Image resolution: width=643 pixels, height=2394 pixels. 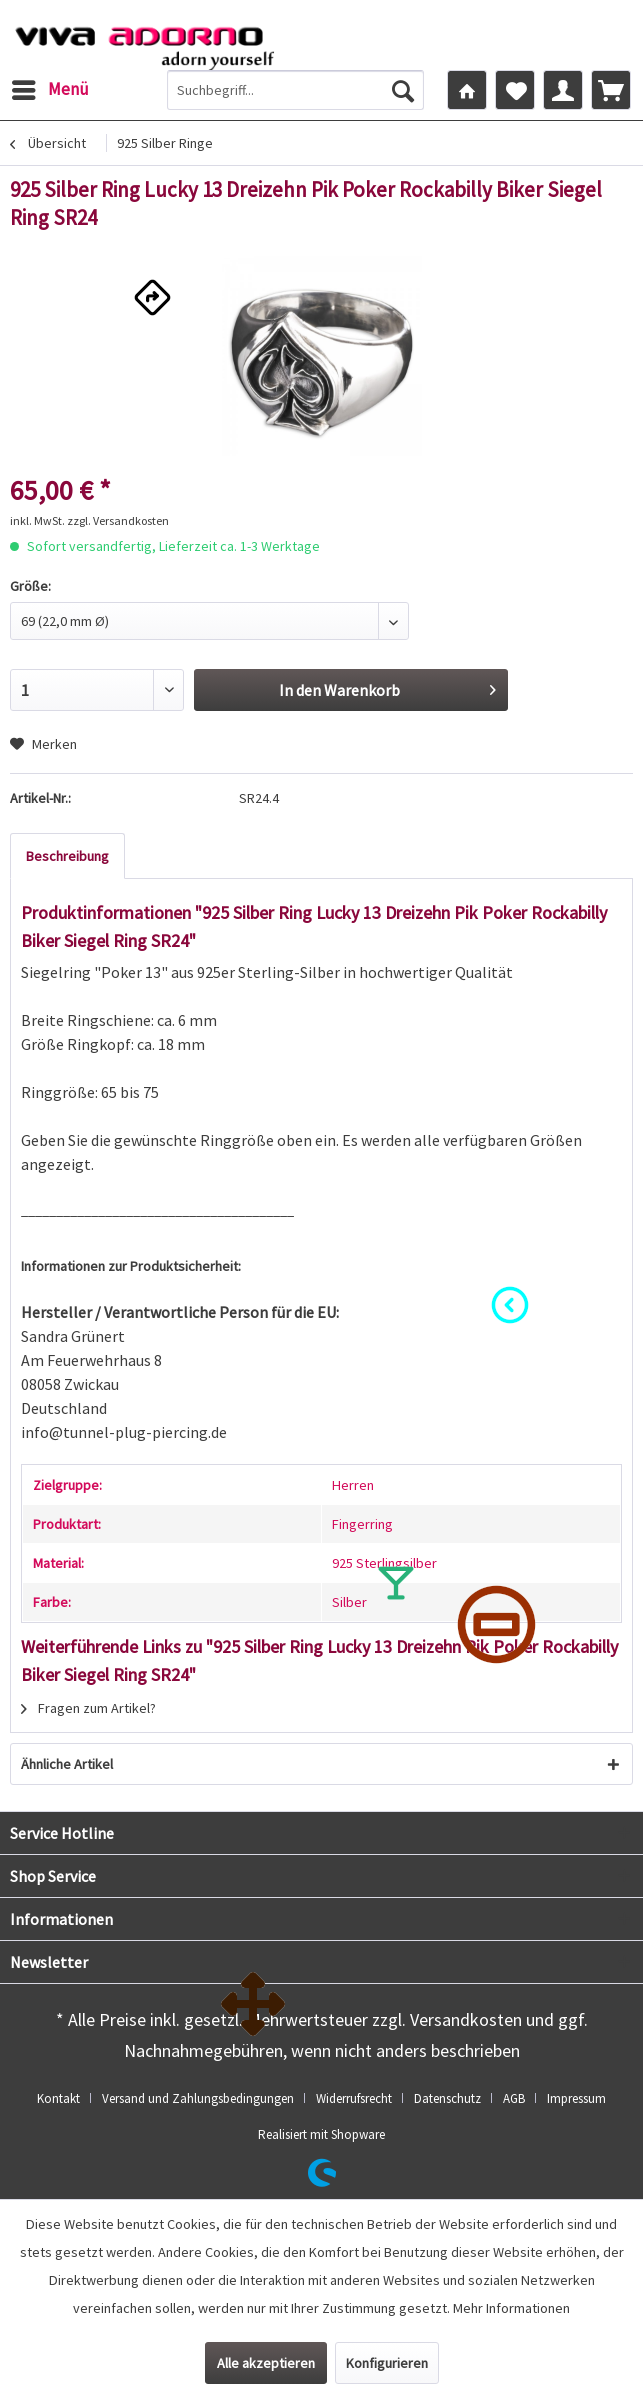 What do you see at coordinates (510, 1305) in the screenshot?
I see `go back to the previous screen` at bounding box center [510, 1305].